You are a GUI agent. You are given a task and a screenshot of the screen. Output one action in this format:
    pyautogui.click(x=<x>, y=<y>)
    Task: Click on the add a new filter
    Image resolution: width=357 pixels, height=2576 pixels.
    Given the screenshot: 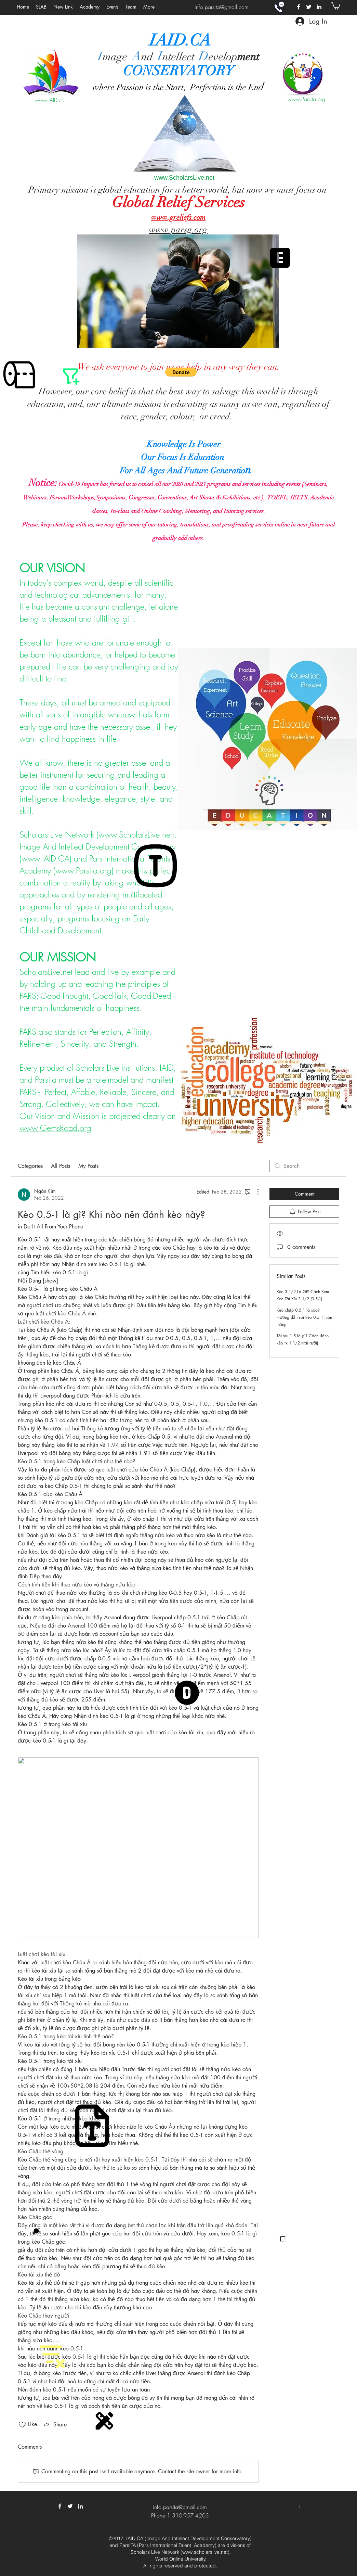 What is the action you would take?
    pyautogui.click(x=70, y=376)
    